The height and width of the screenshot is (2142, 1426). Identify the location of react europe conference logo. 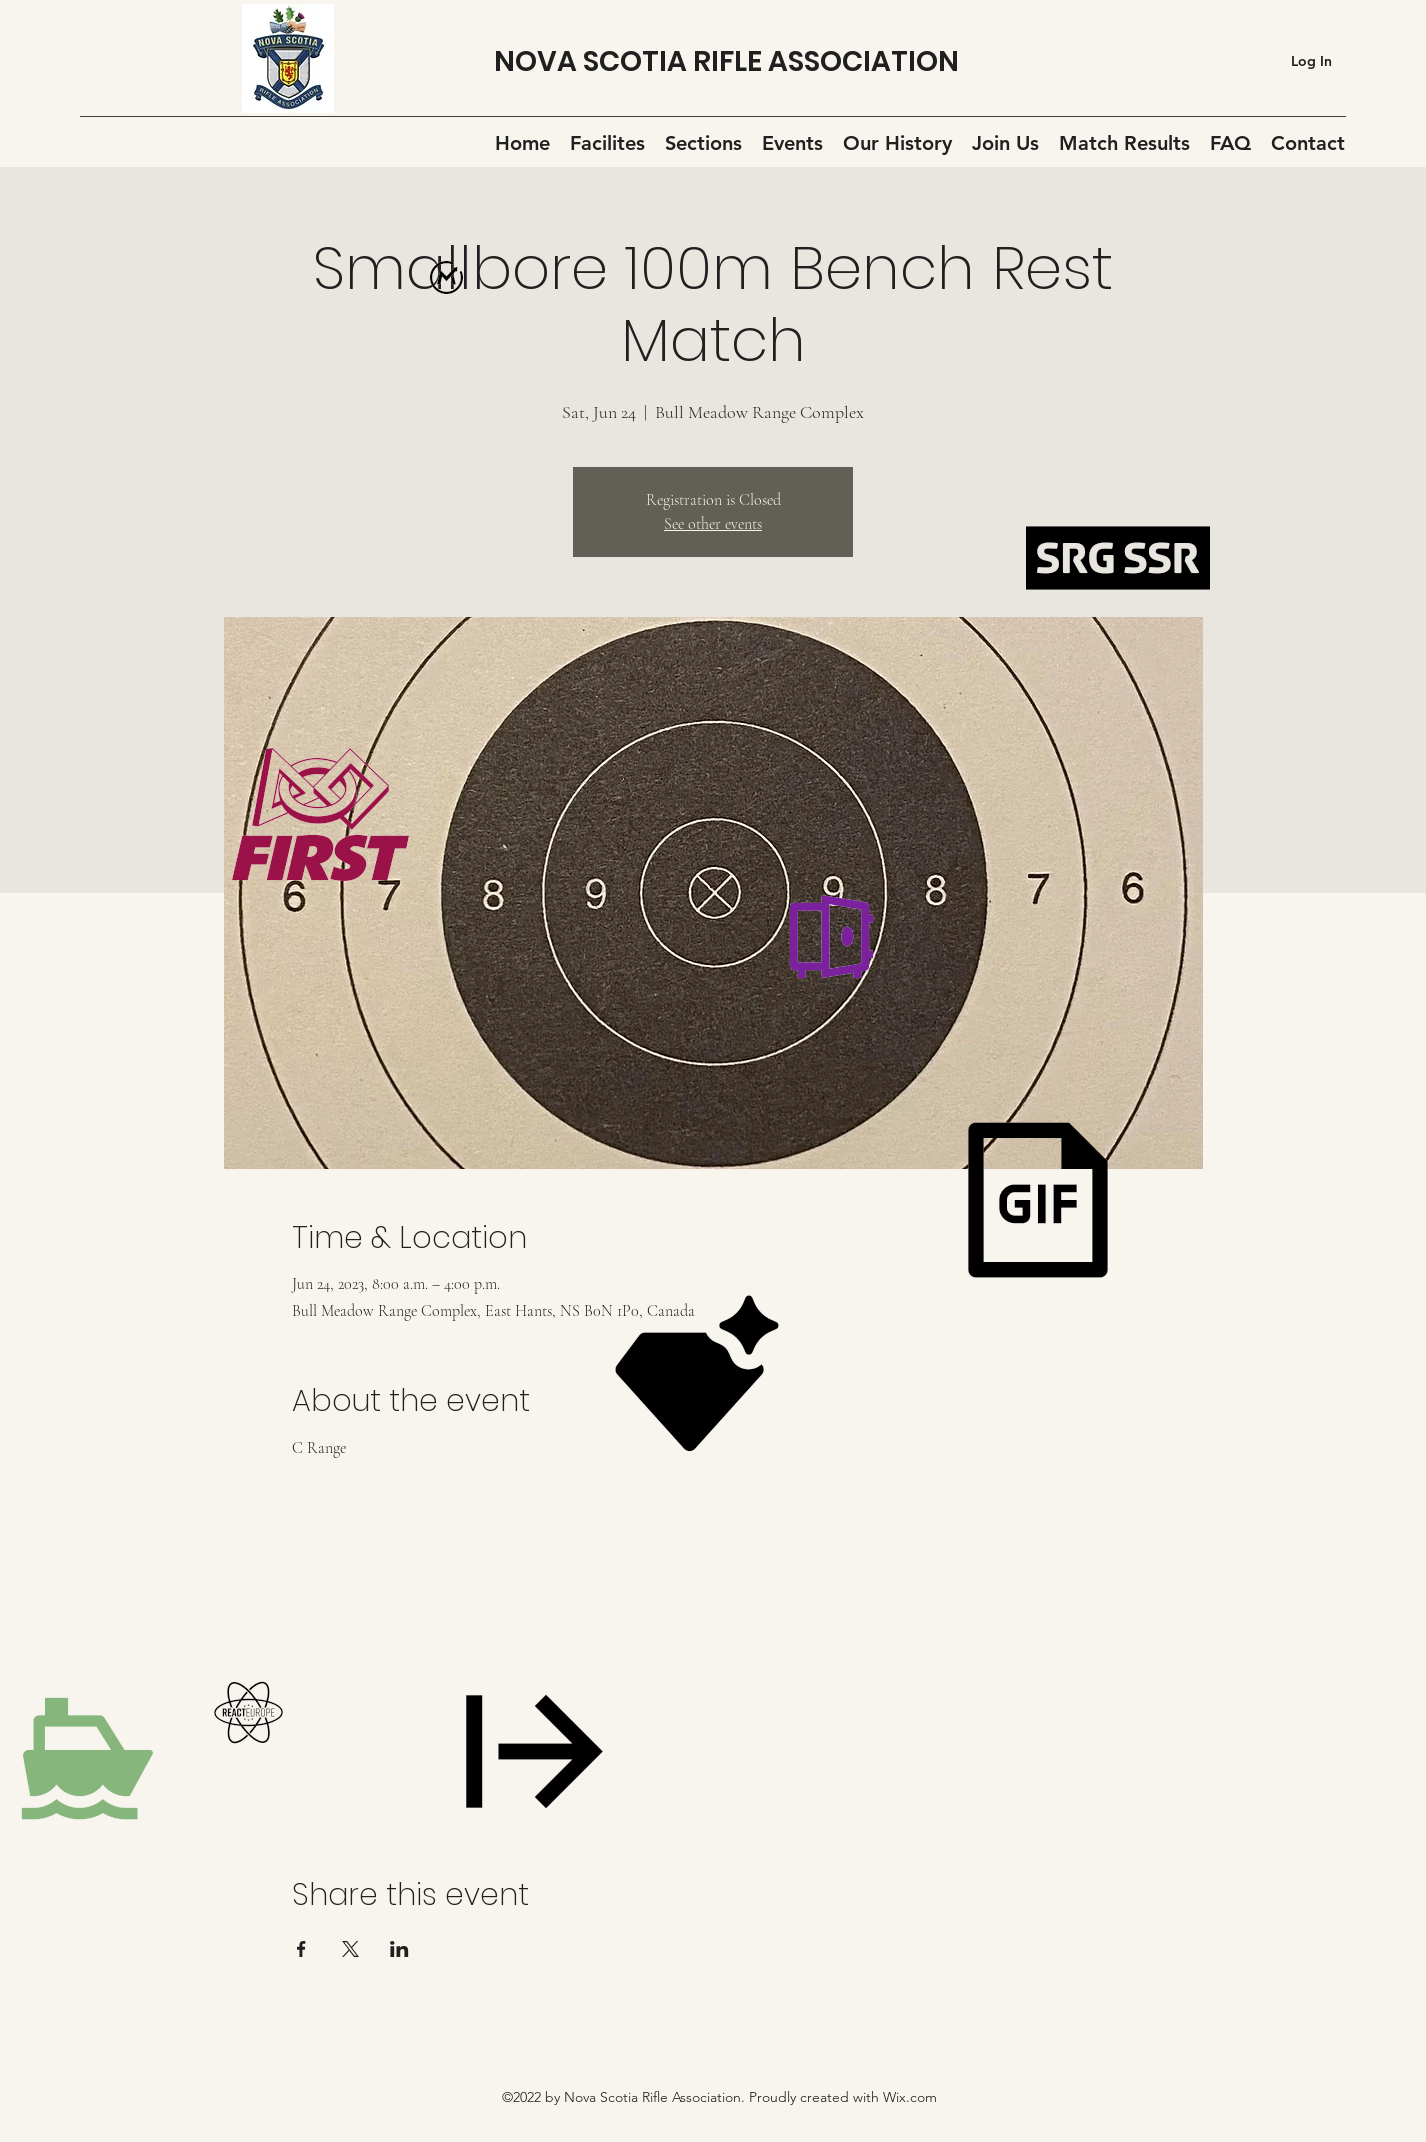
(248, 1712).